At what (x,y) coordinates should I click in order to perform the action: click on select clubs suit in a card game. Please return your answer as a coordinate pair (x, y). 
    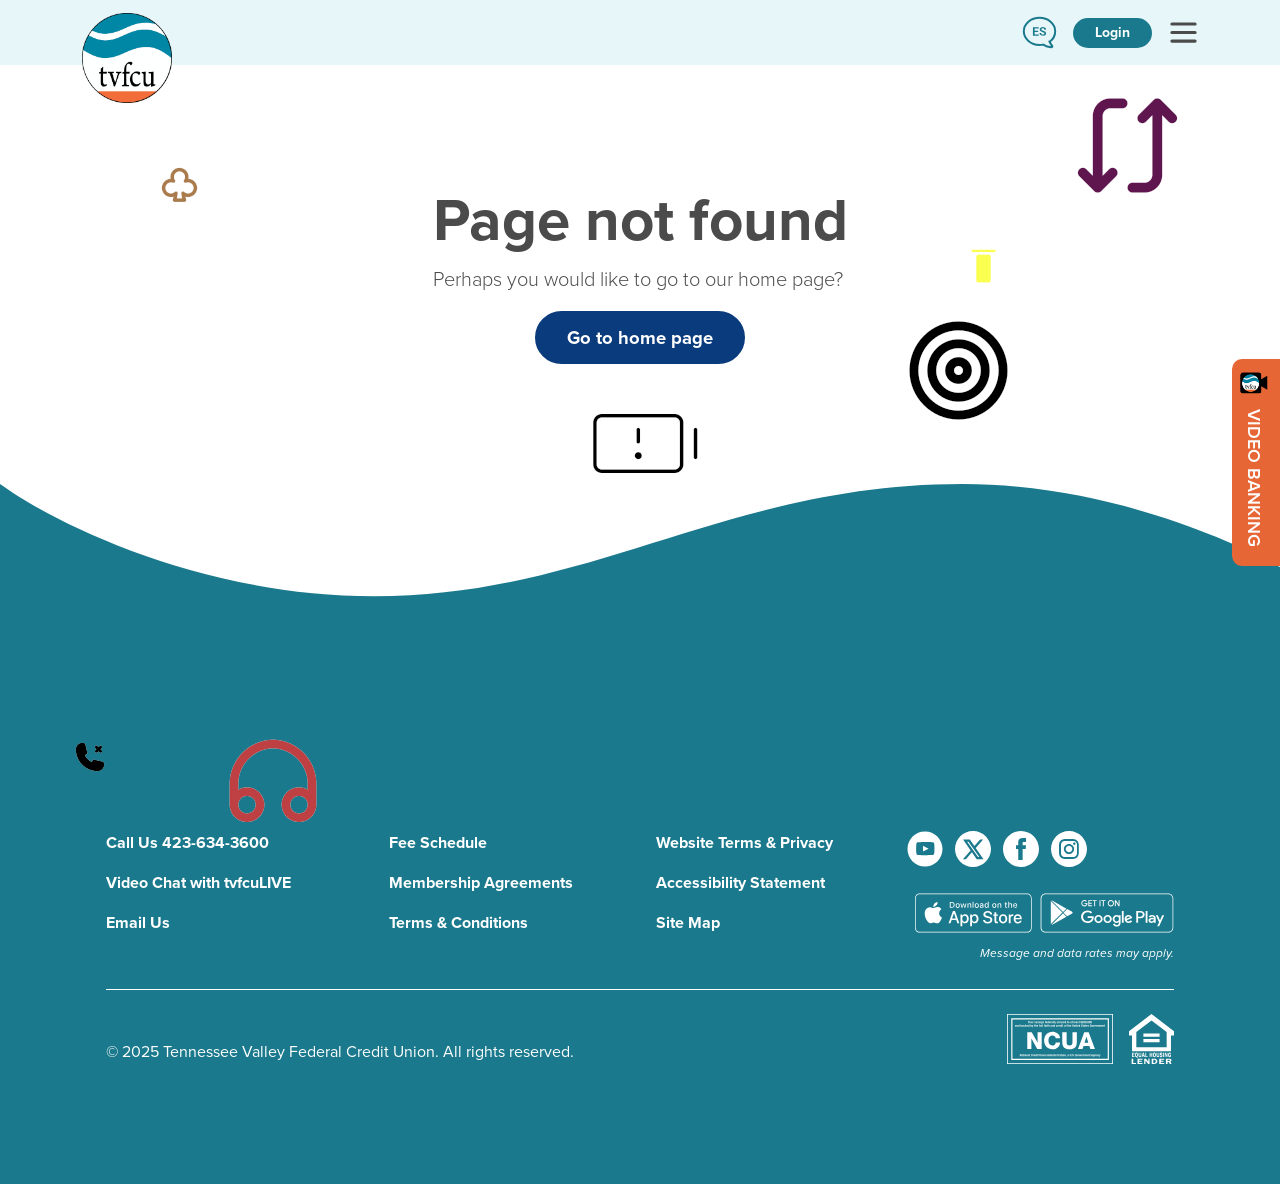
    Looking at the image, I should click on (179, 185).